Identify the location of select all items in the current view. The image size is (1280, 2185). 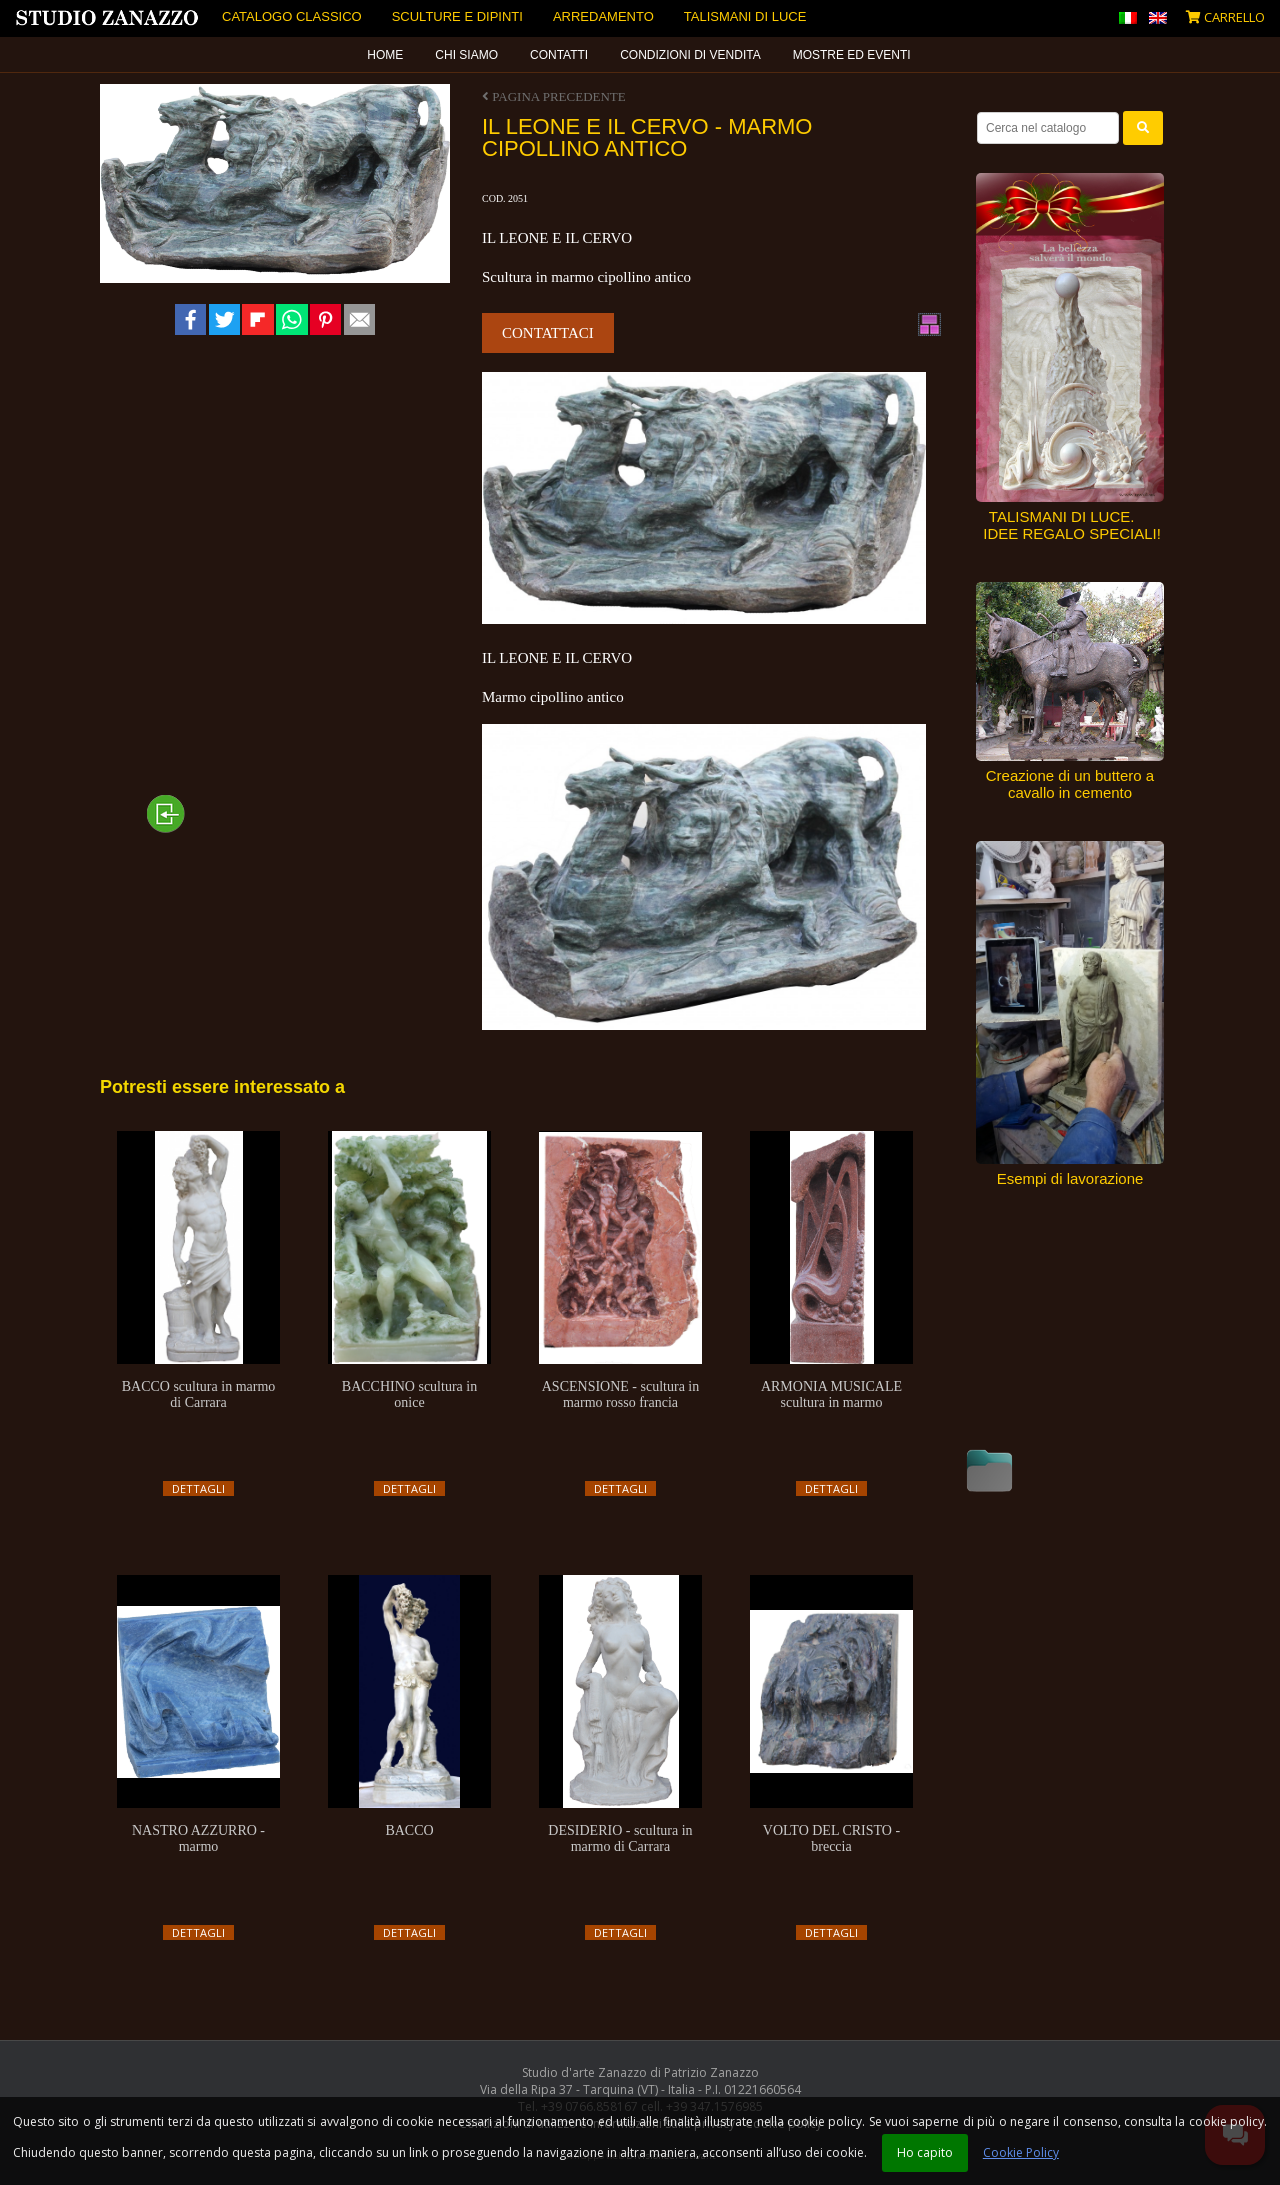
(929, 324).